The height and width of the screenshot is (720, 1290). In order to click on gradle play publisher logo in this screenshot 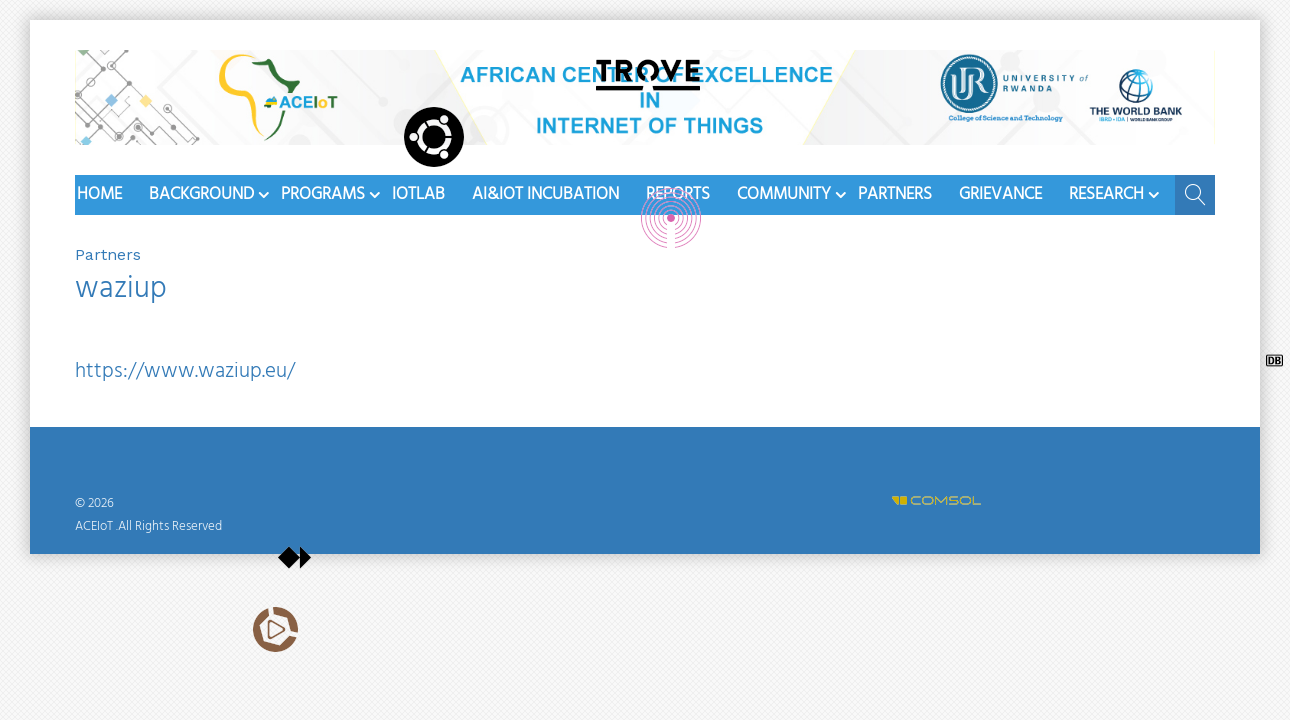, I will do `click(275, 629)`.